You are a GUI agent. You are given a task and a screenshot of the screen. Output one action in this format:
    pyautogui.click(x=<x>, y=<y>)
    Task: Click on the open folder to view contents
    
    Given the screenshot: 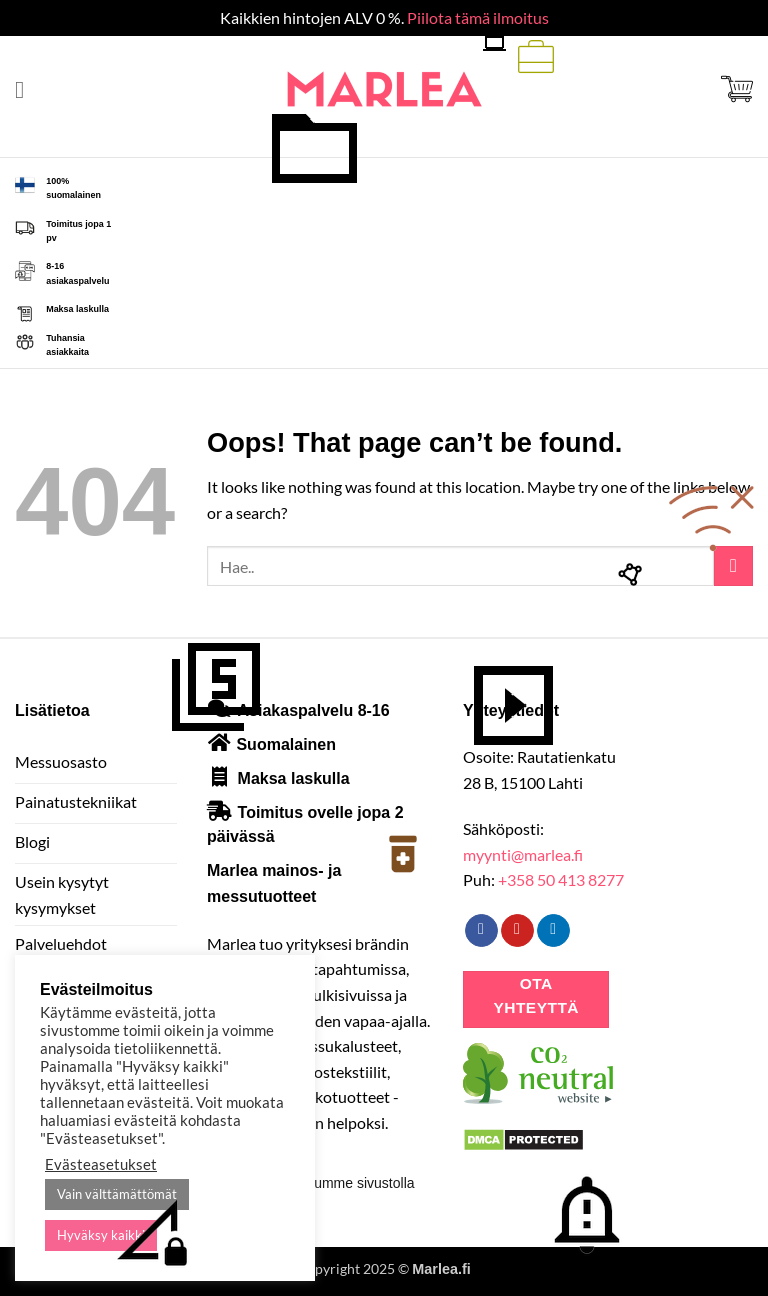 What is the action you would take?
    pyautogui.click(x=314, y=148)
    